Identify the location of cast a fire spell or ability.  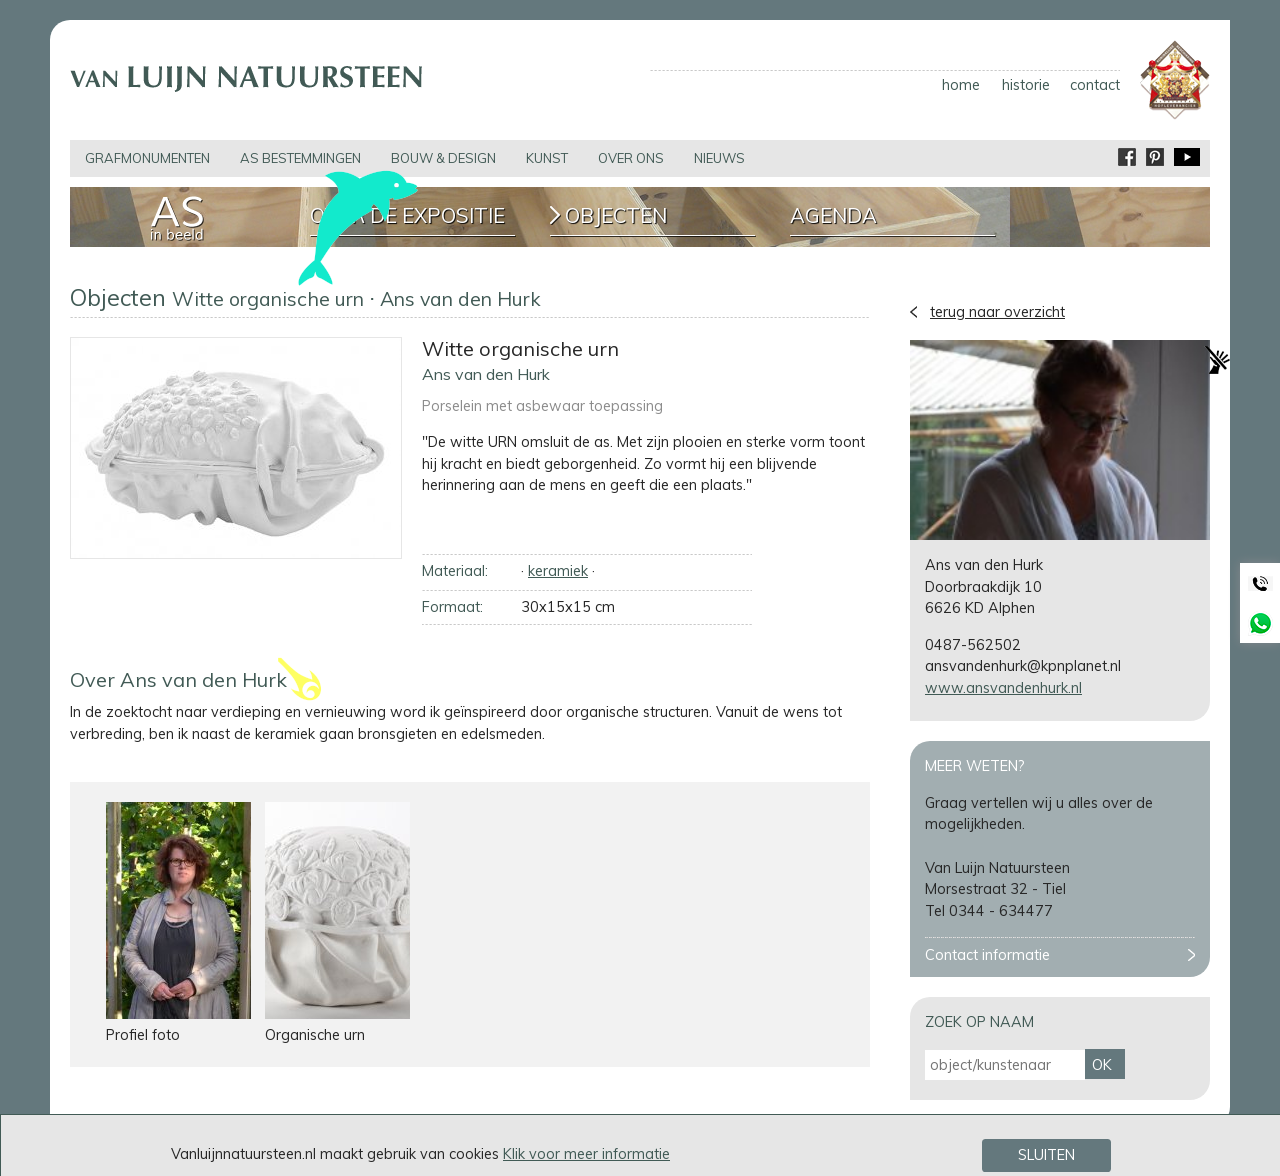
(300, 679).